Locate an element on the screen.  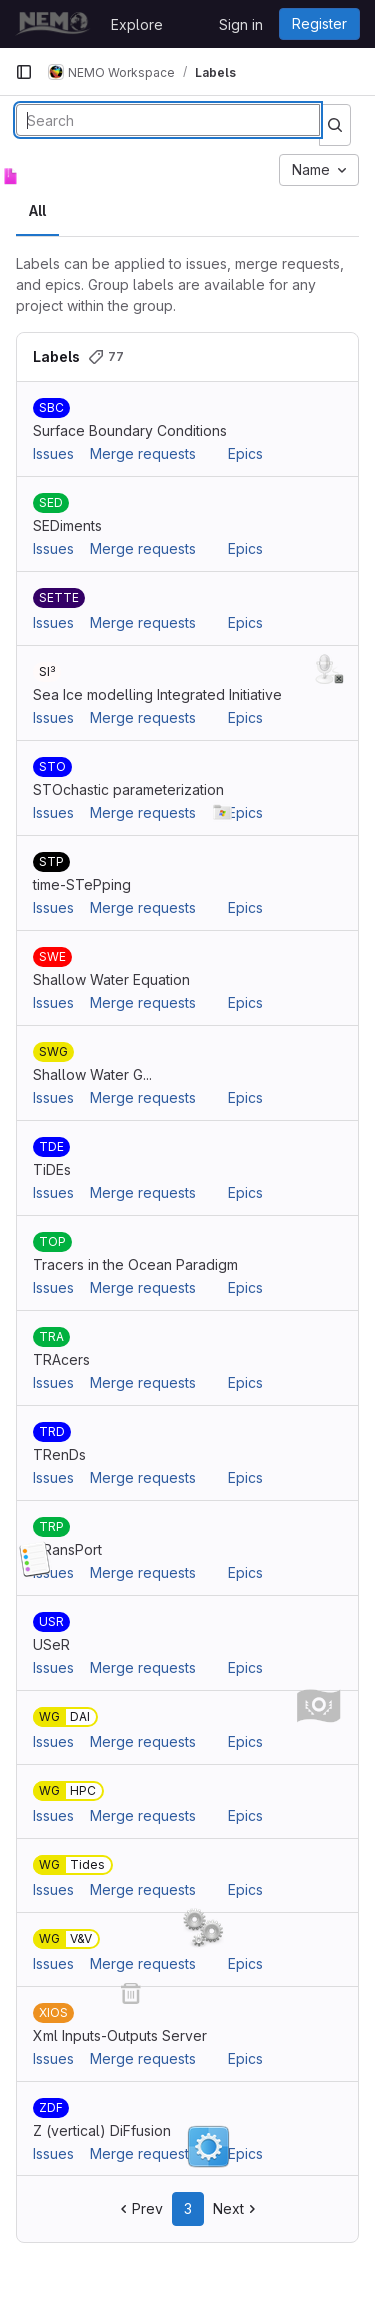
delete selected item is located at coordinates (131, 1993).